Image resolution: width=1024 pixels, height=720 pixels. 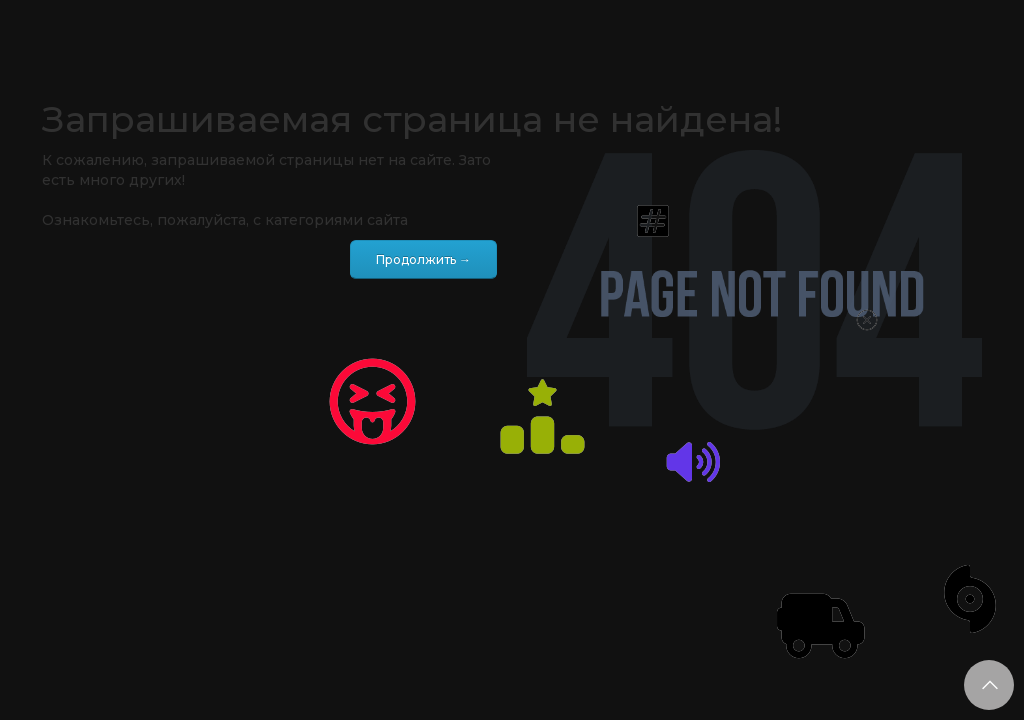 What do you see at coordinates (542, 416) in the screenshot?
I see `view leaderboard rankings` at bounding box center [542, 416].